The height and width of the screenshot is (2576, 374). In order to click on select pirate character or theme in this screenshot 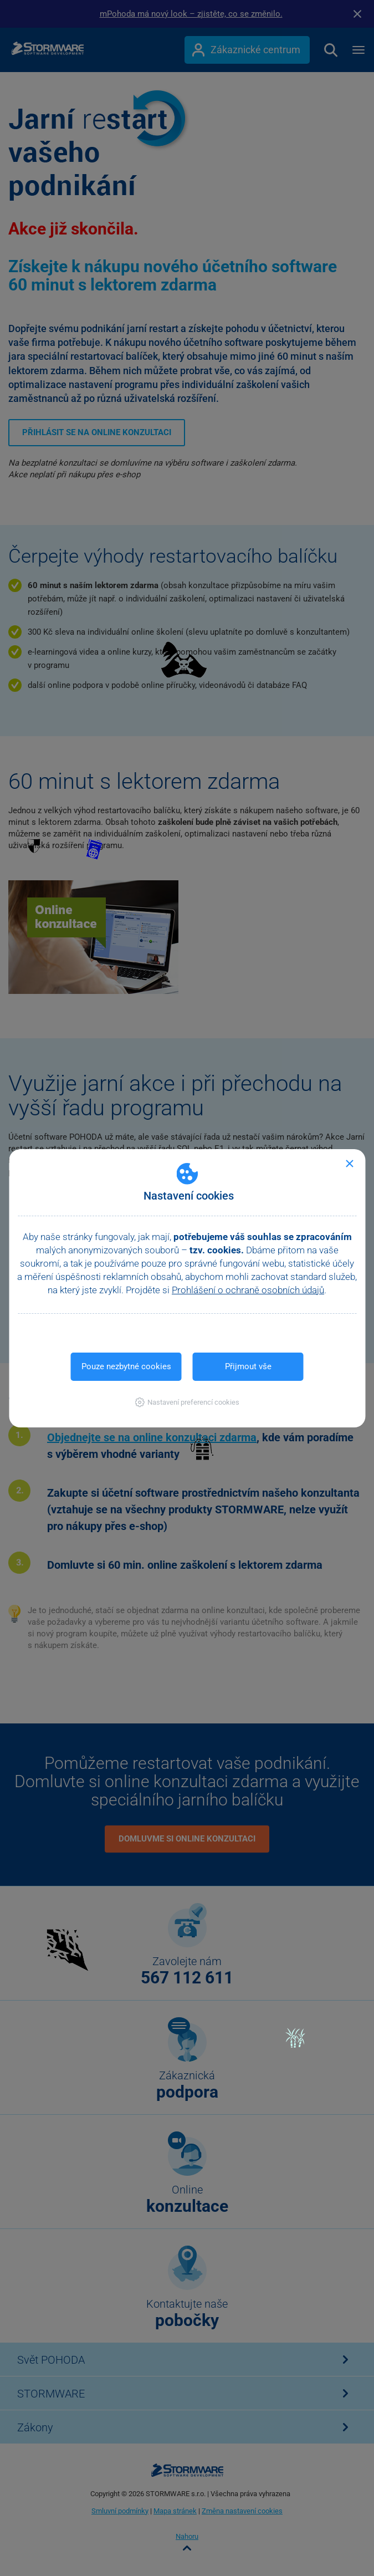, I will do `click(184, 660)`.